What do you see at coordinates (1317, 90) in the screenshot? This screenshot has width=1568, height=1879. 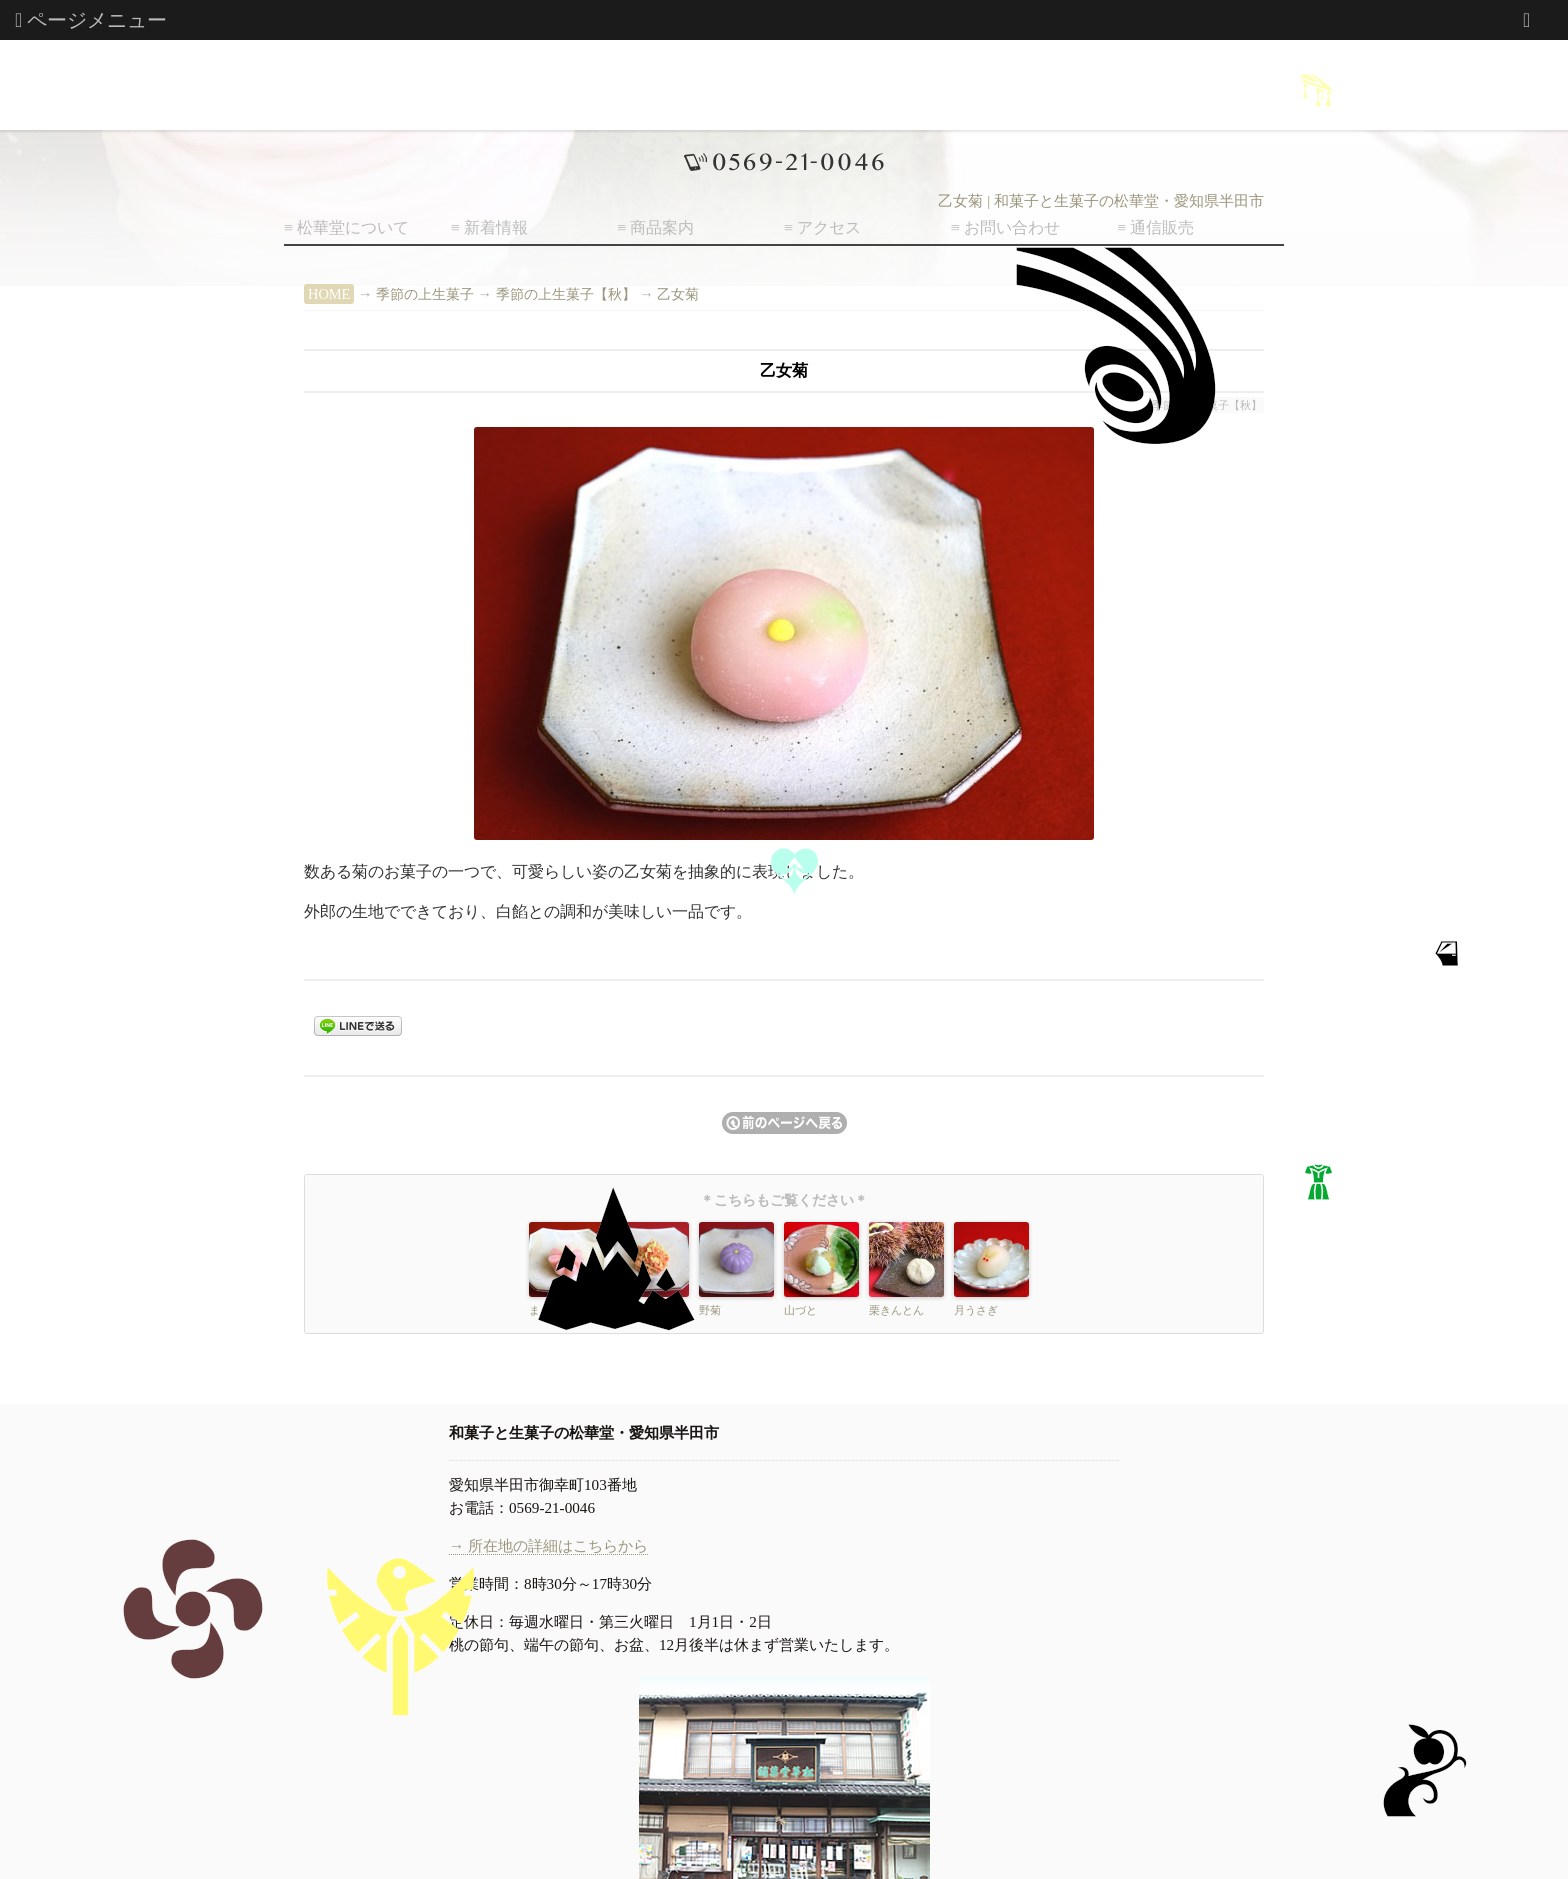 I see `indicates a critical hit or bleeding effect` at bounding box center [1317, 90].